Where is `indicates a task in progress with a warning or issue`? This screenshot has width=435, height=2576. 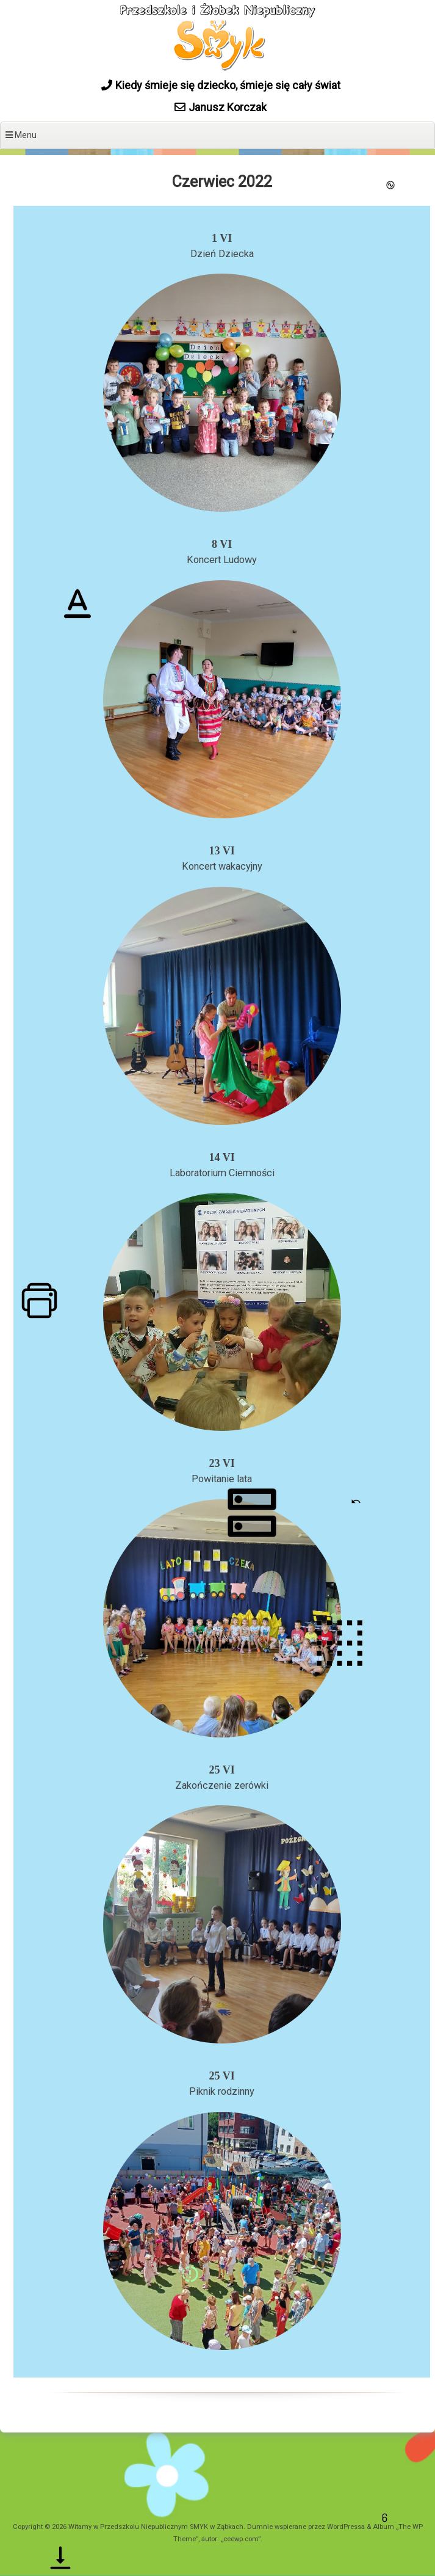
indicates a task in progress with a warning or issue is located at coordinates (190, 2274).